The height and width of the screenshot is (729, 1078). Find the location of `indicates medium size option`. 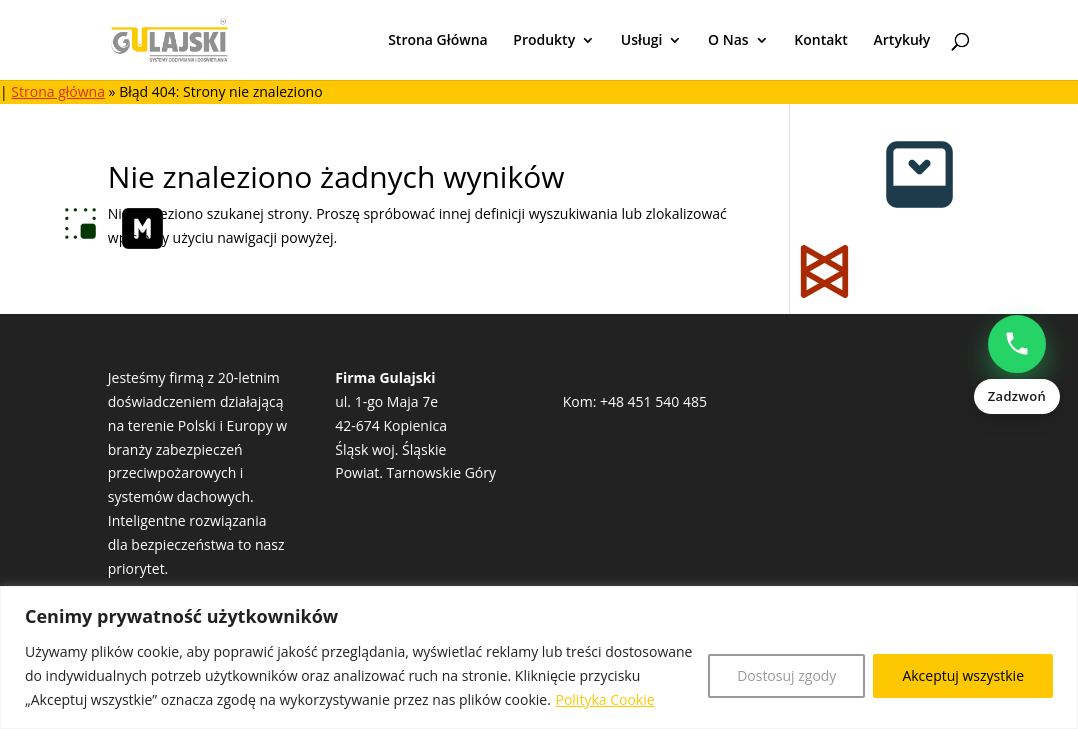

indicates medium size option is located at coordinates (142, 228).